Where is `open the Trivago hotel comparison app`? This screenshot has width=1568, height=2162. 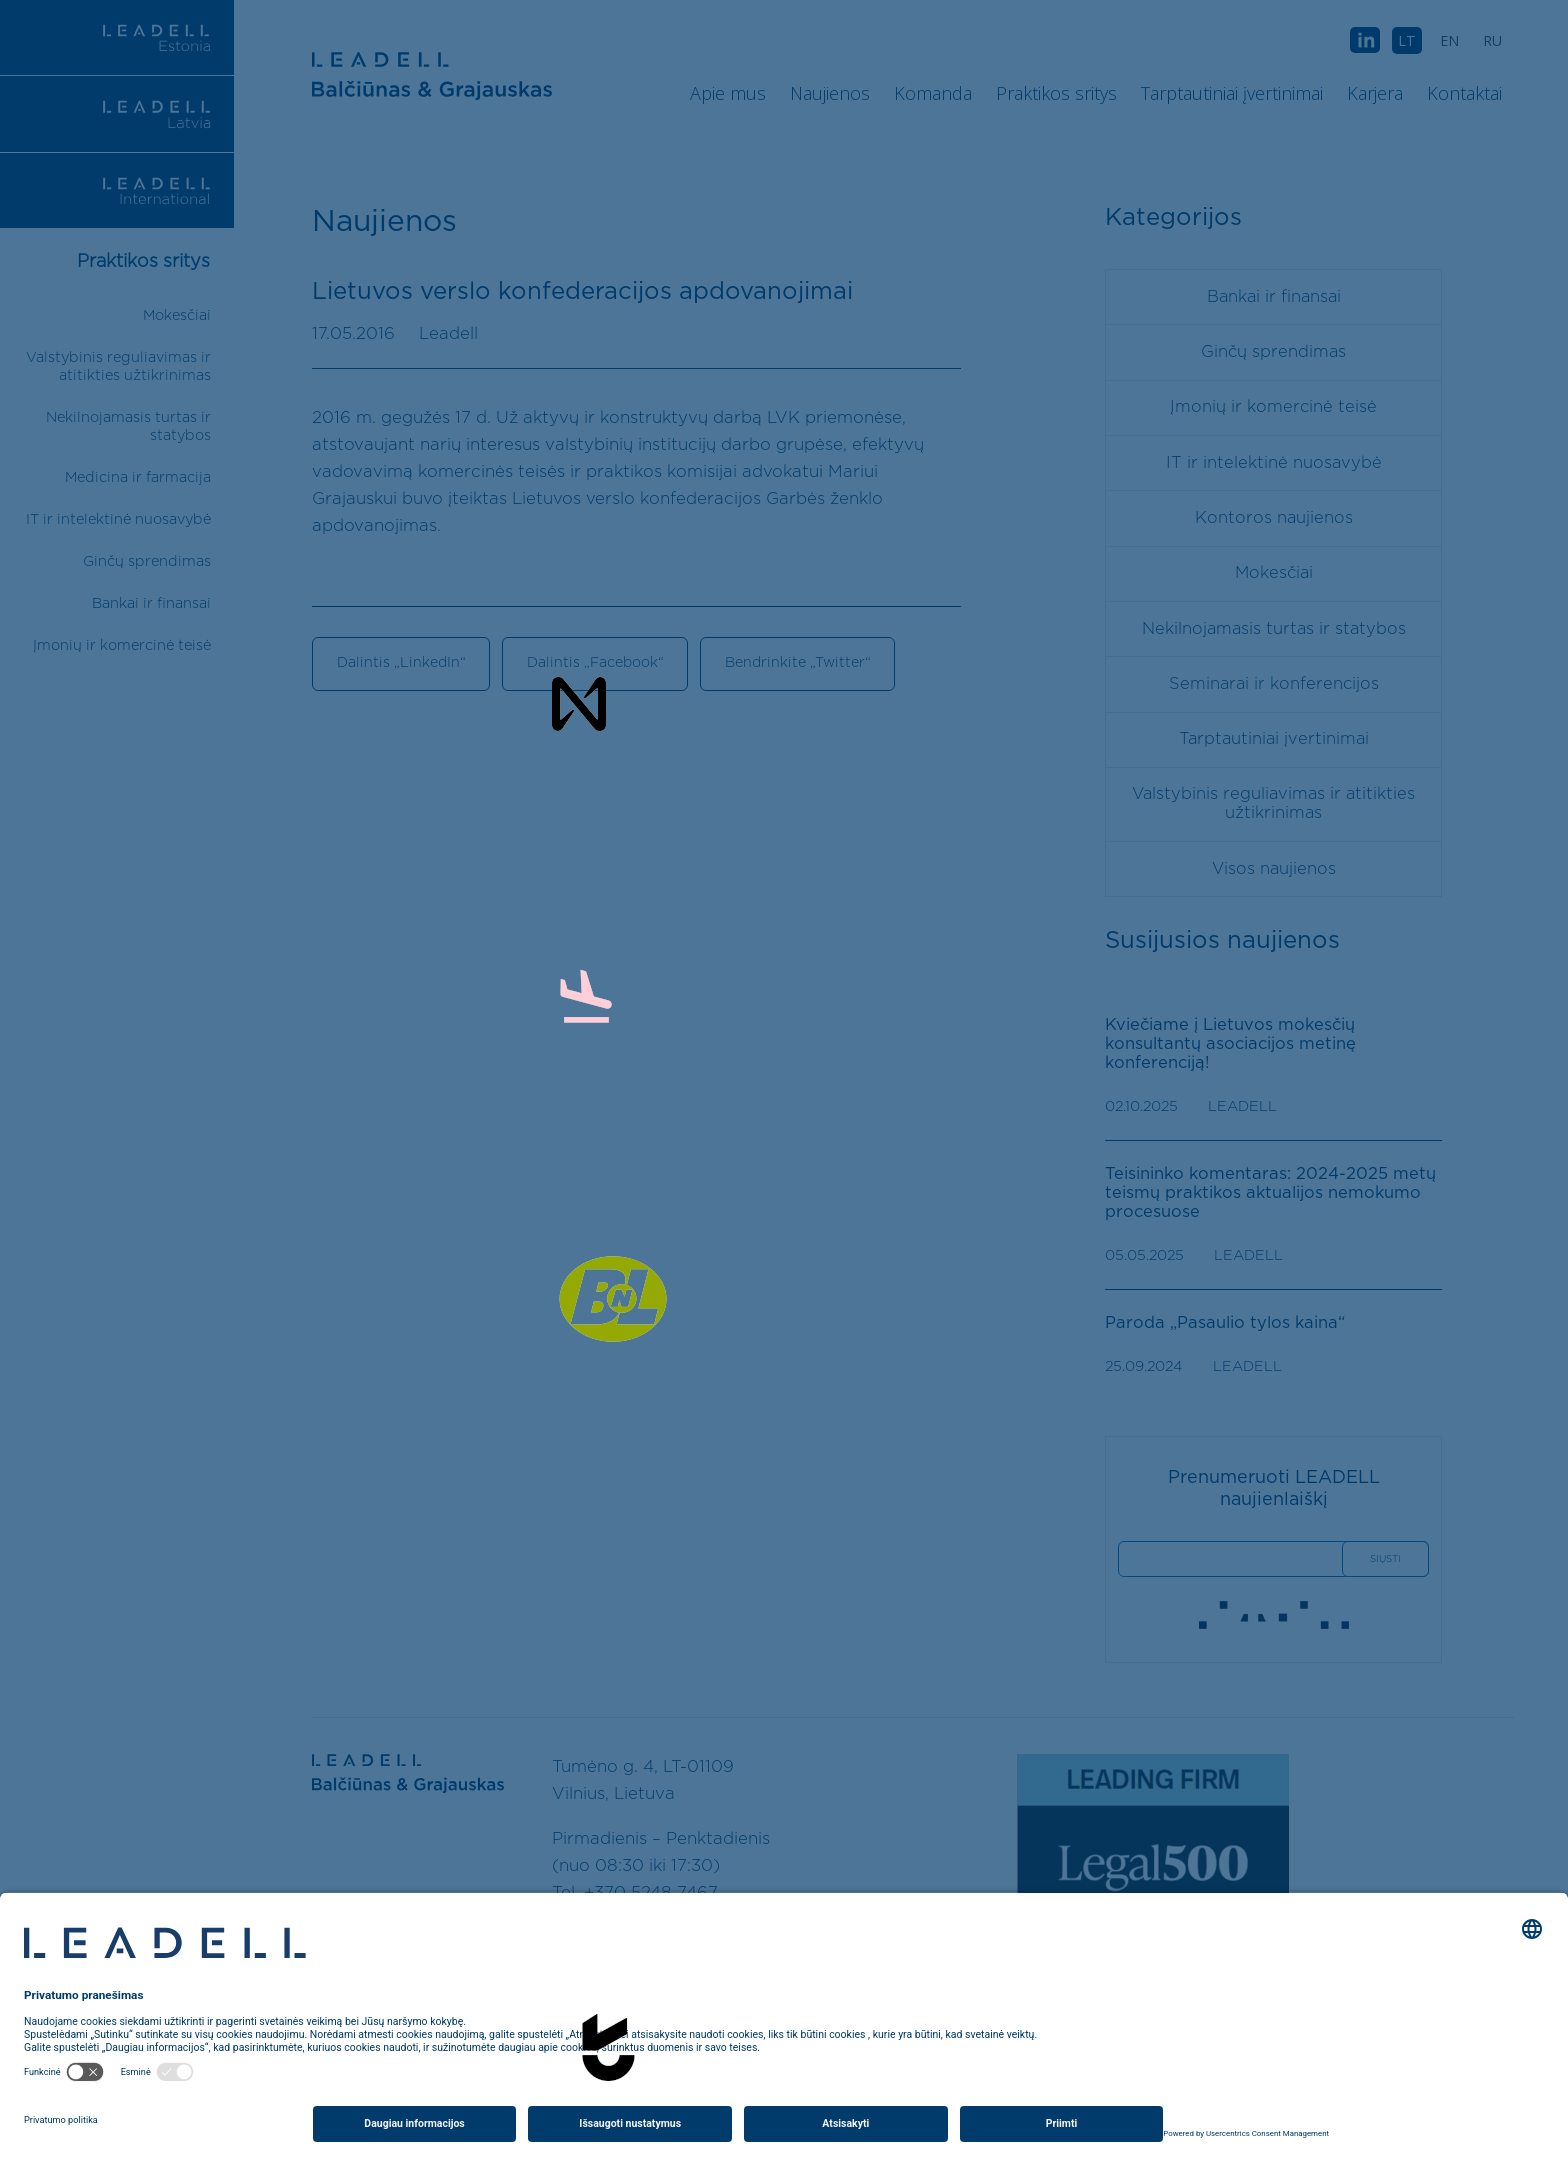
open the Trivago hotel comparison app is located at coordinates (608, 2047).